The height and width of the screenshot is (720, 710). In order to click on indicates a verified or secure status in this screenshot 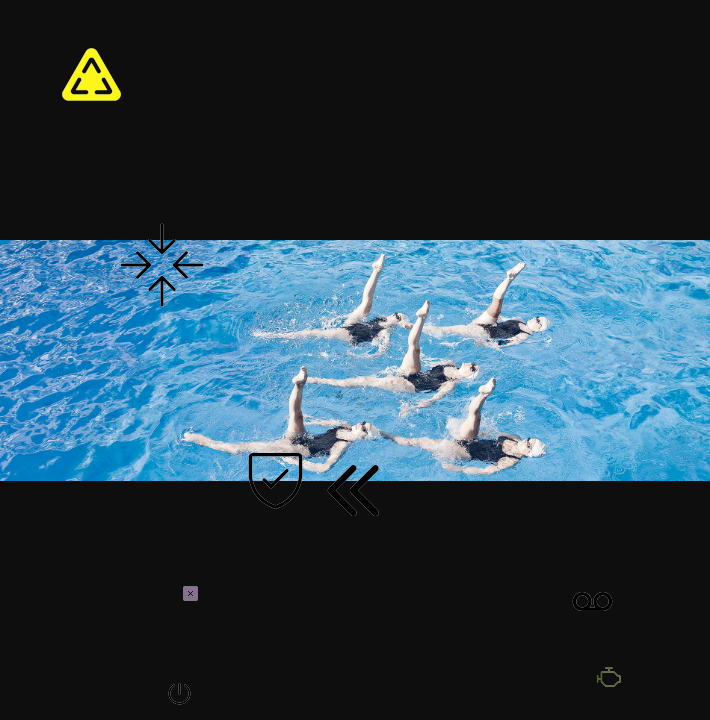, I will do `click(275, 477)`.